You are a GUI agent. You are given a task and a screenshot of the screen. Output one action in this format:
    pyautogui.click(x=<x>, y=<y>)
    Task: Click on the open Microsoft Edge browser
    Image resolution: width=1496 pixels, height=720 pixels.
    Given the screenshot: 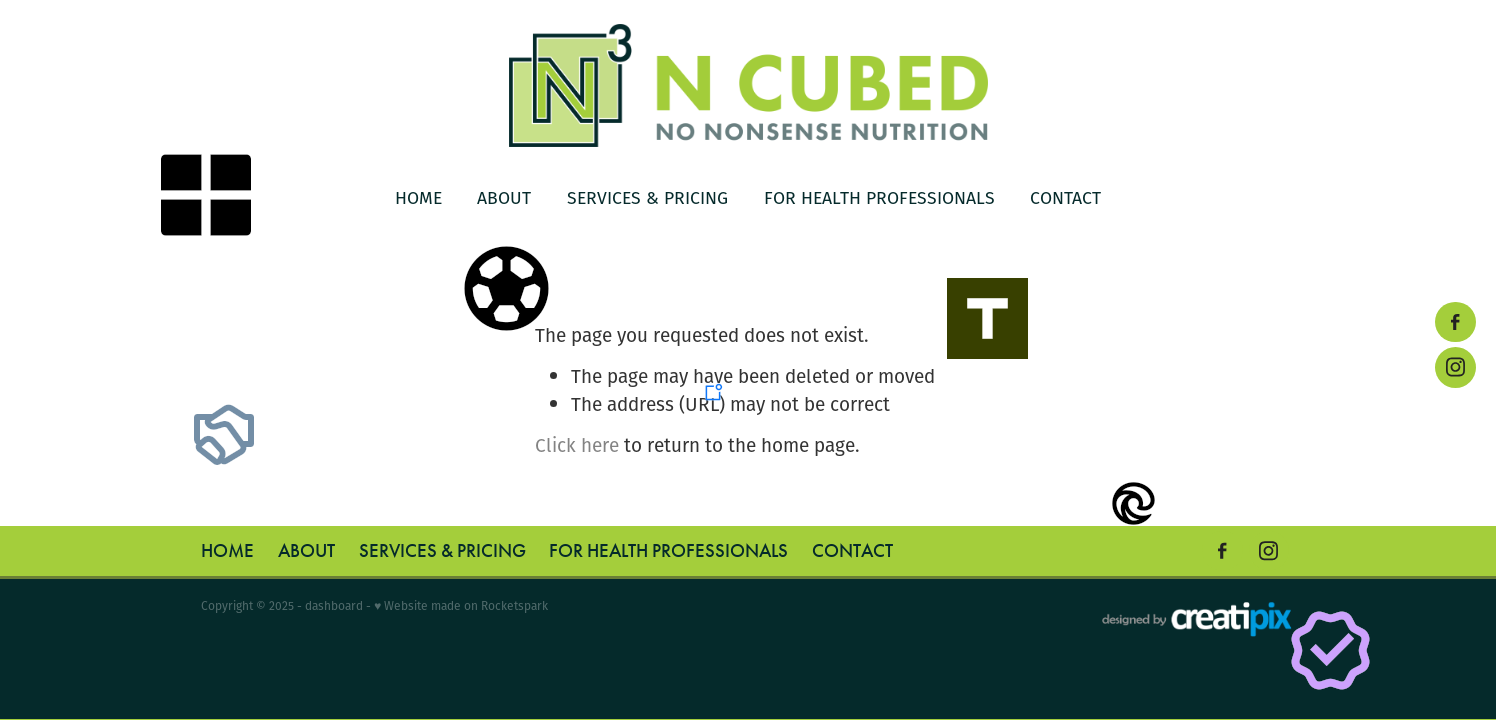 What is the action you would take?
    pyautogui.click(x=1133, y=503)
    